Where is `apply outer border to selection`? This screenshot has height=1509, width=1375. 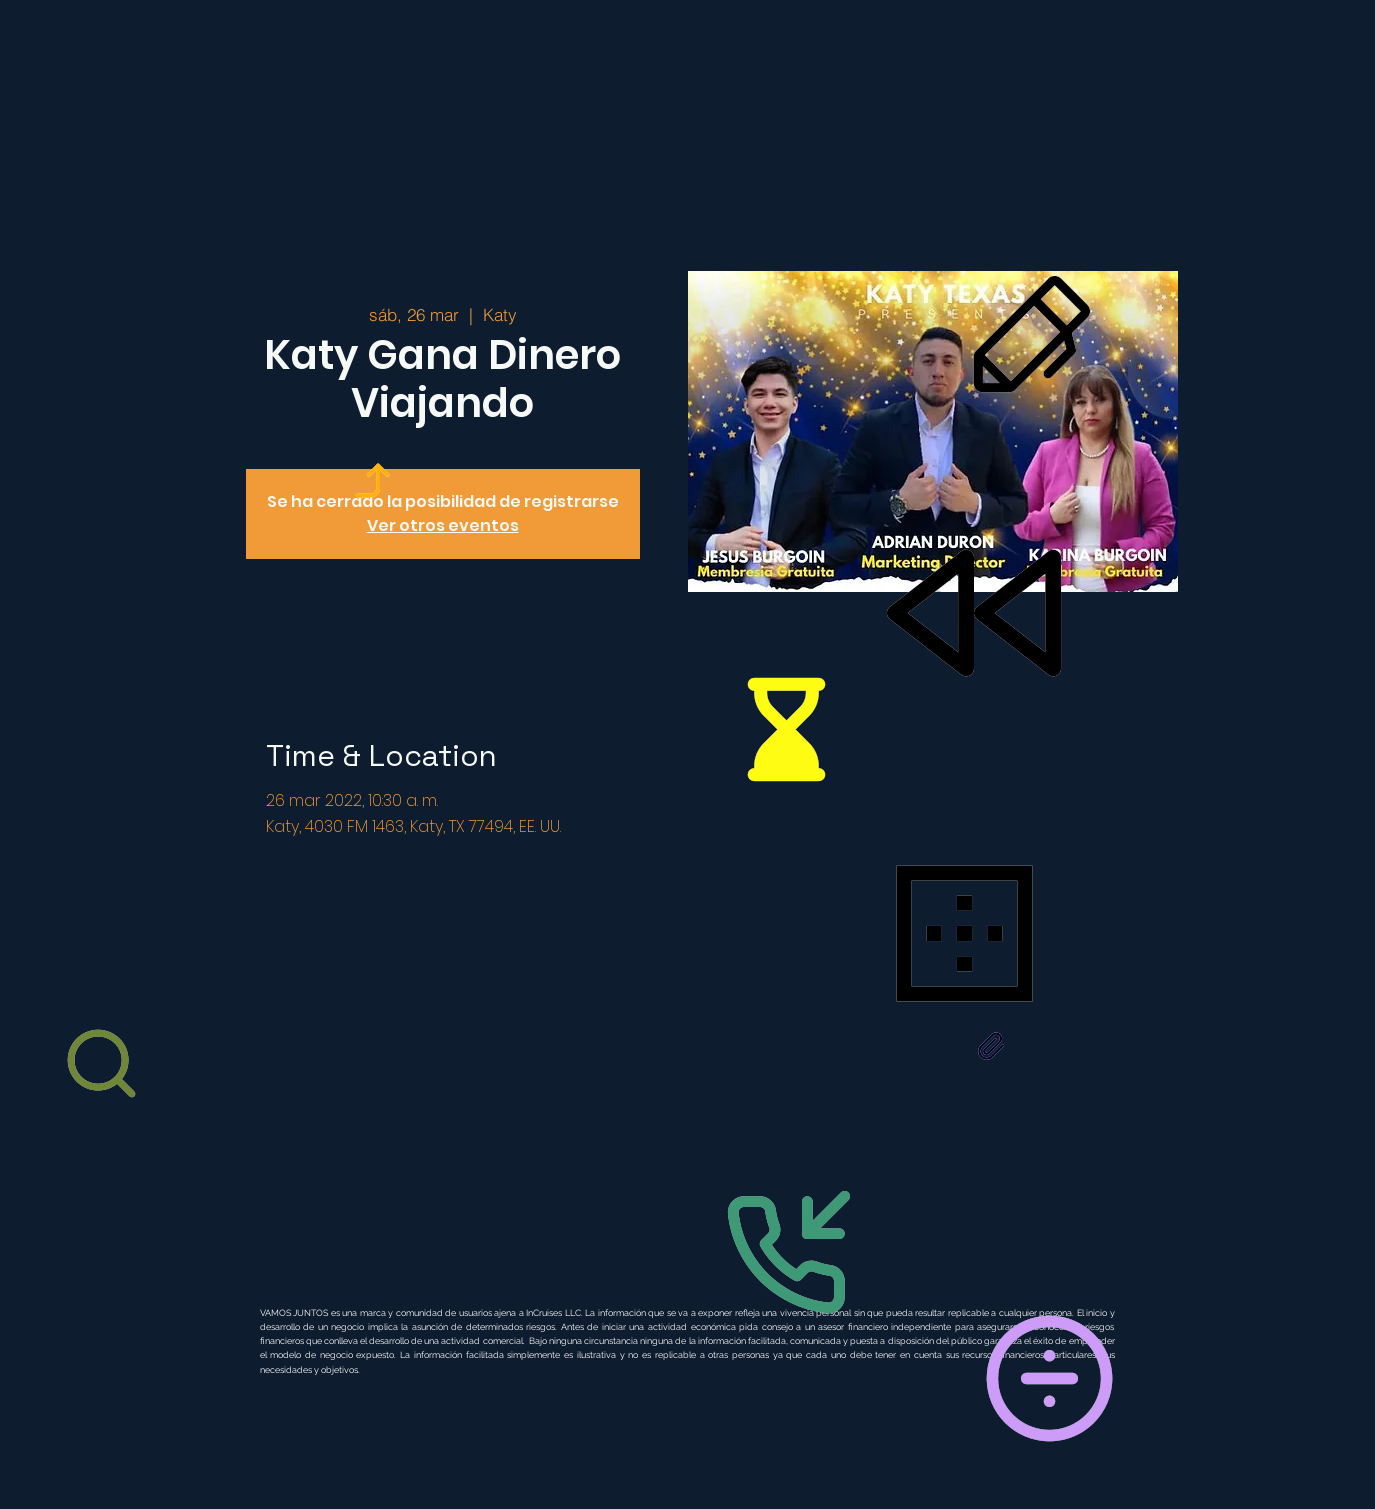
apply outer border to selection is located at coordinates (964, 933).